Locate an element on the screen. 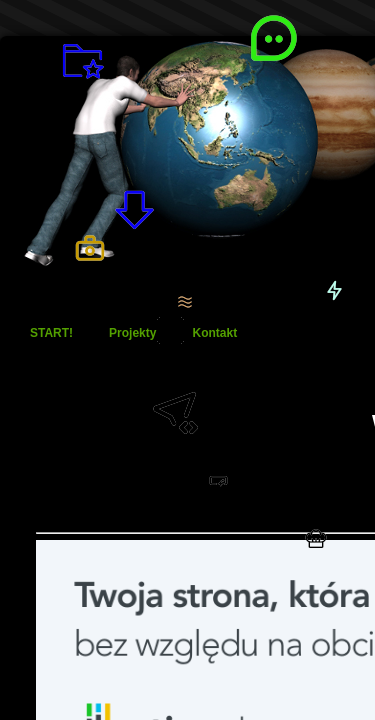 This screenshot has width=375, height=720. insert a chart or graph into the document is located at coordinates (170, 330).